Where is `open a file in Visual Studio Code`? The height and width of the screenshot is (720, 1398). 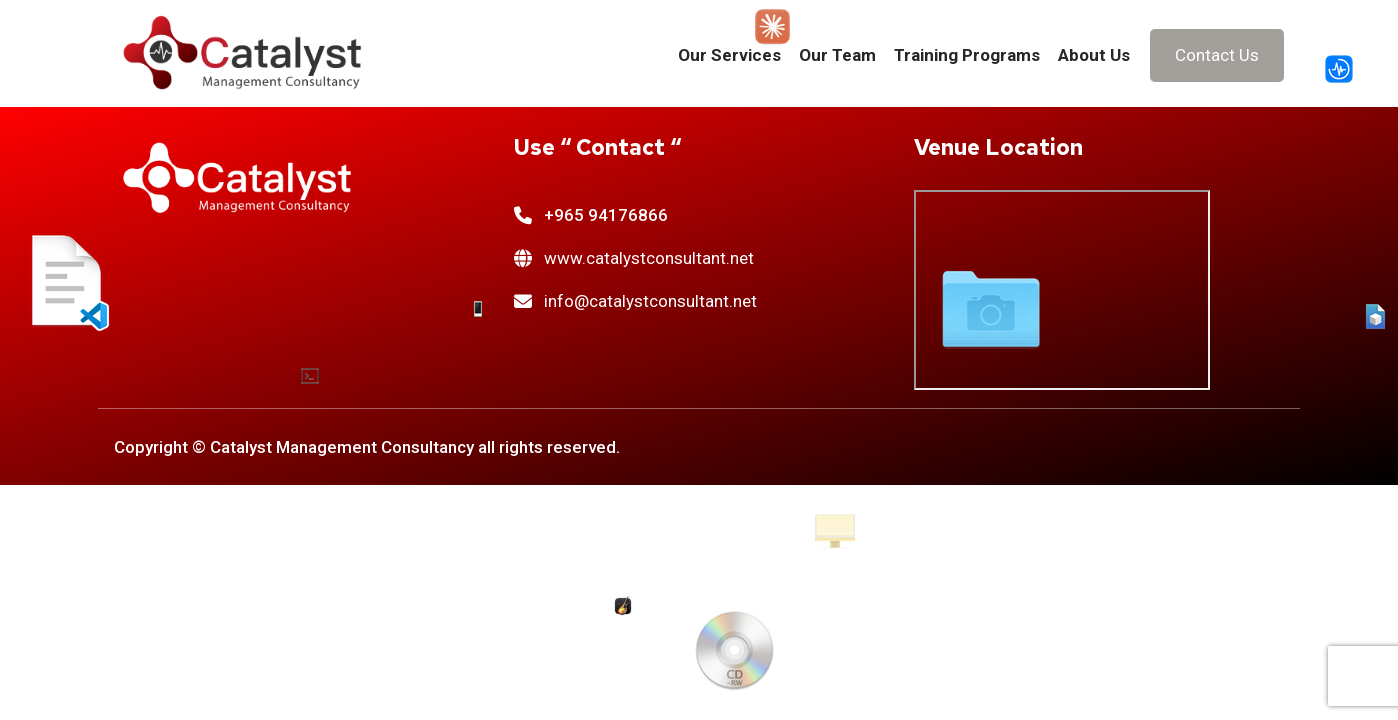 open a file in Visual Studio Code is located at coordinates (66, 282).